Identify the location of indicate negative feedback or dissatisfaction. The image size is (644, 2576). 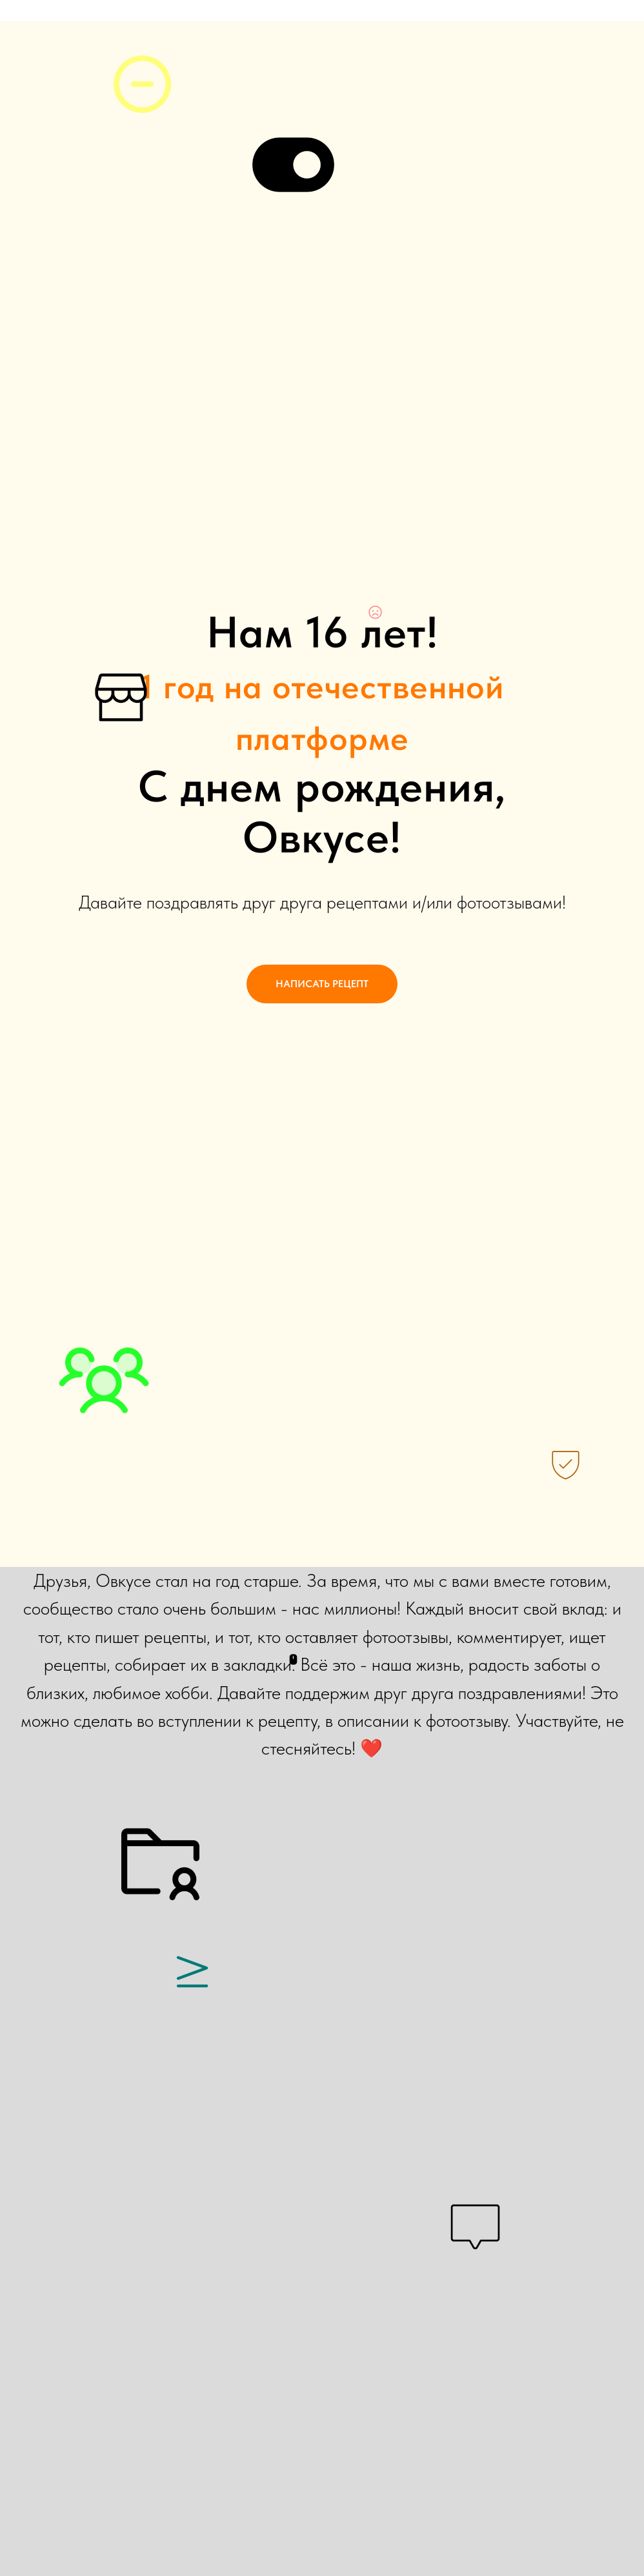
(375, 612).